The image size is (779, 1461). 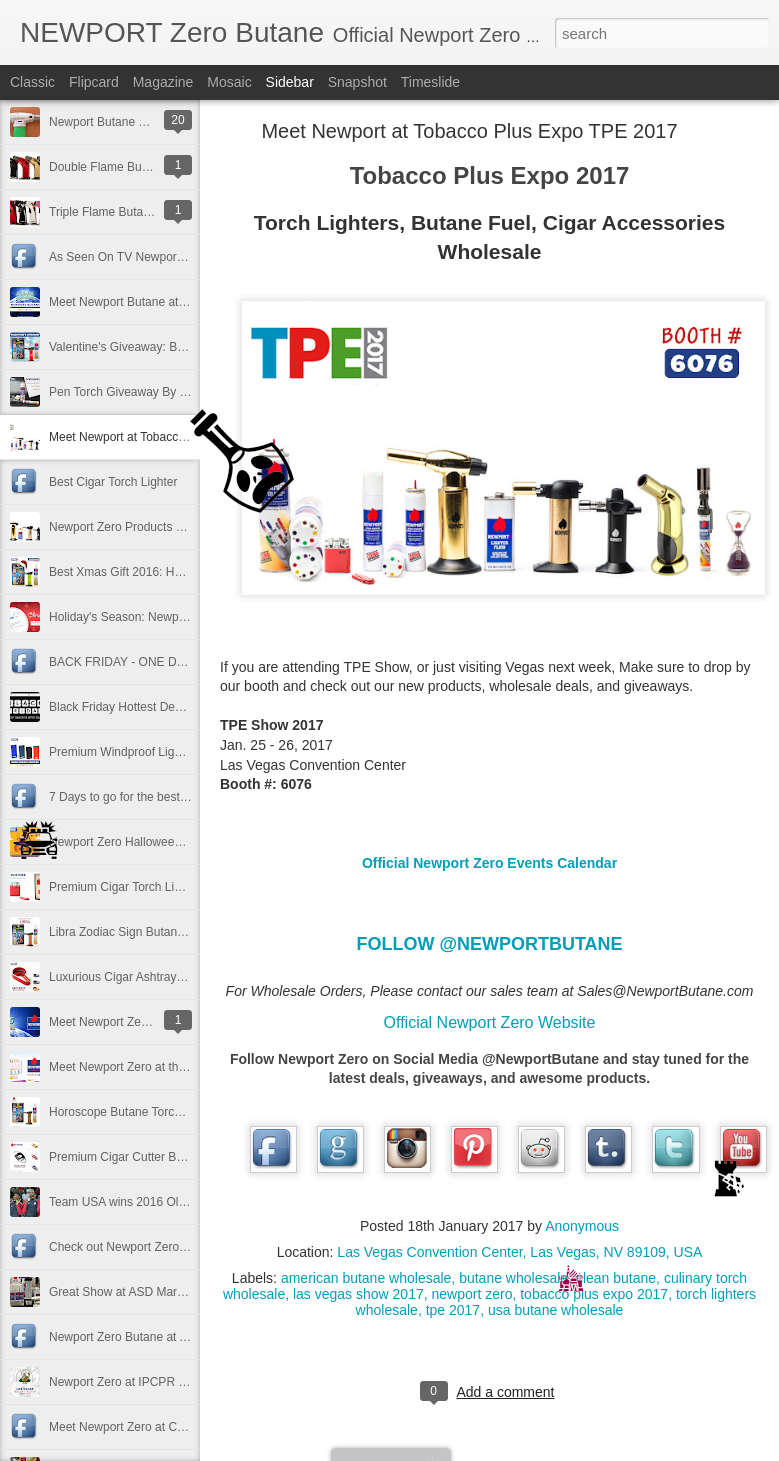 I want to click on indicates a Moscow or Russia-related destination, so click(x=571, y=1278).